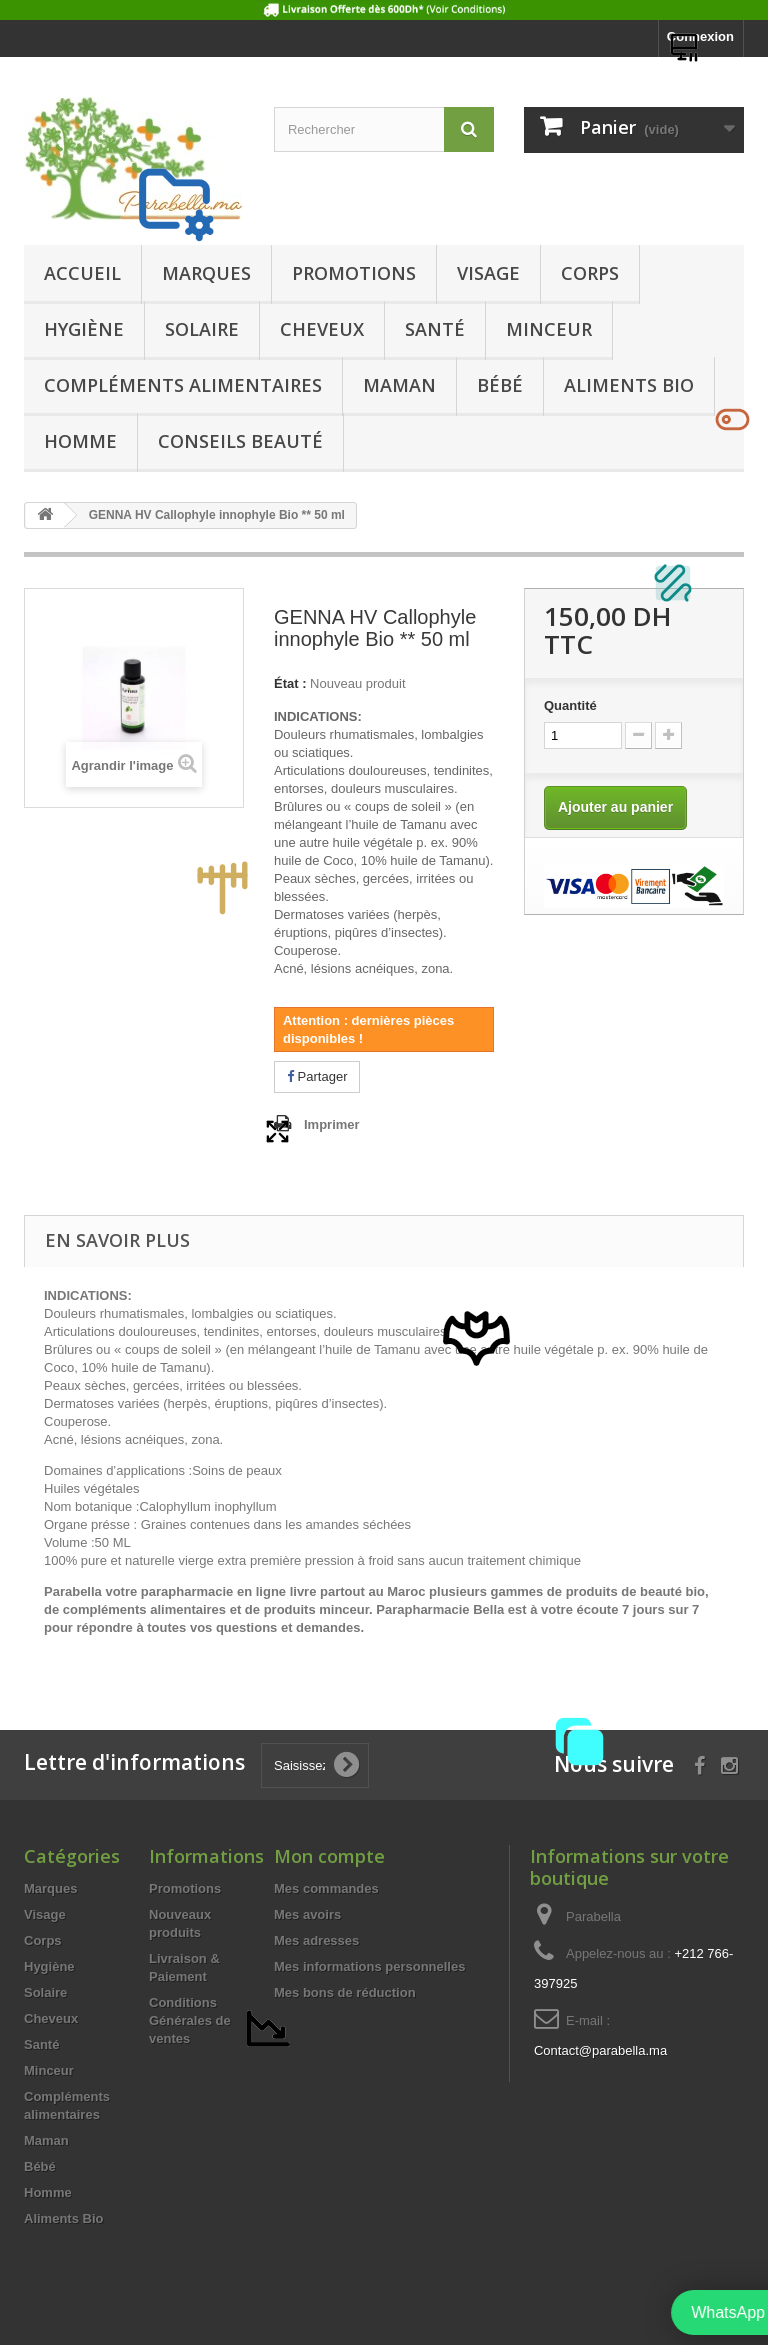 The width and height of the screenshot is (768, 2345). Describe the element at coordinates (277, 1131) in the screenshot. I see `expand to fullscreen mode` at that location.